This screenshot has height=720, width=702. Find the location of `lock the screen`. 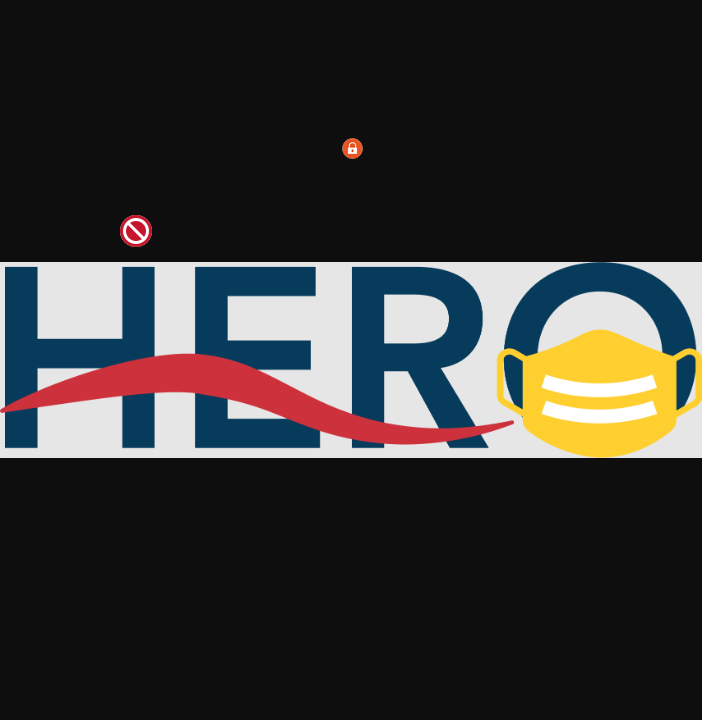

lock the screen is located at coordinates (352, 148).